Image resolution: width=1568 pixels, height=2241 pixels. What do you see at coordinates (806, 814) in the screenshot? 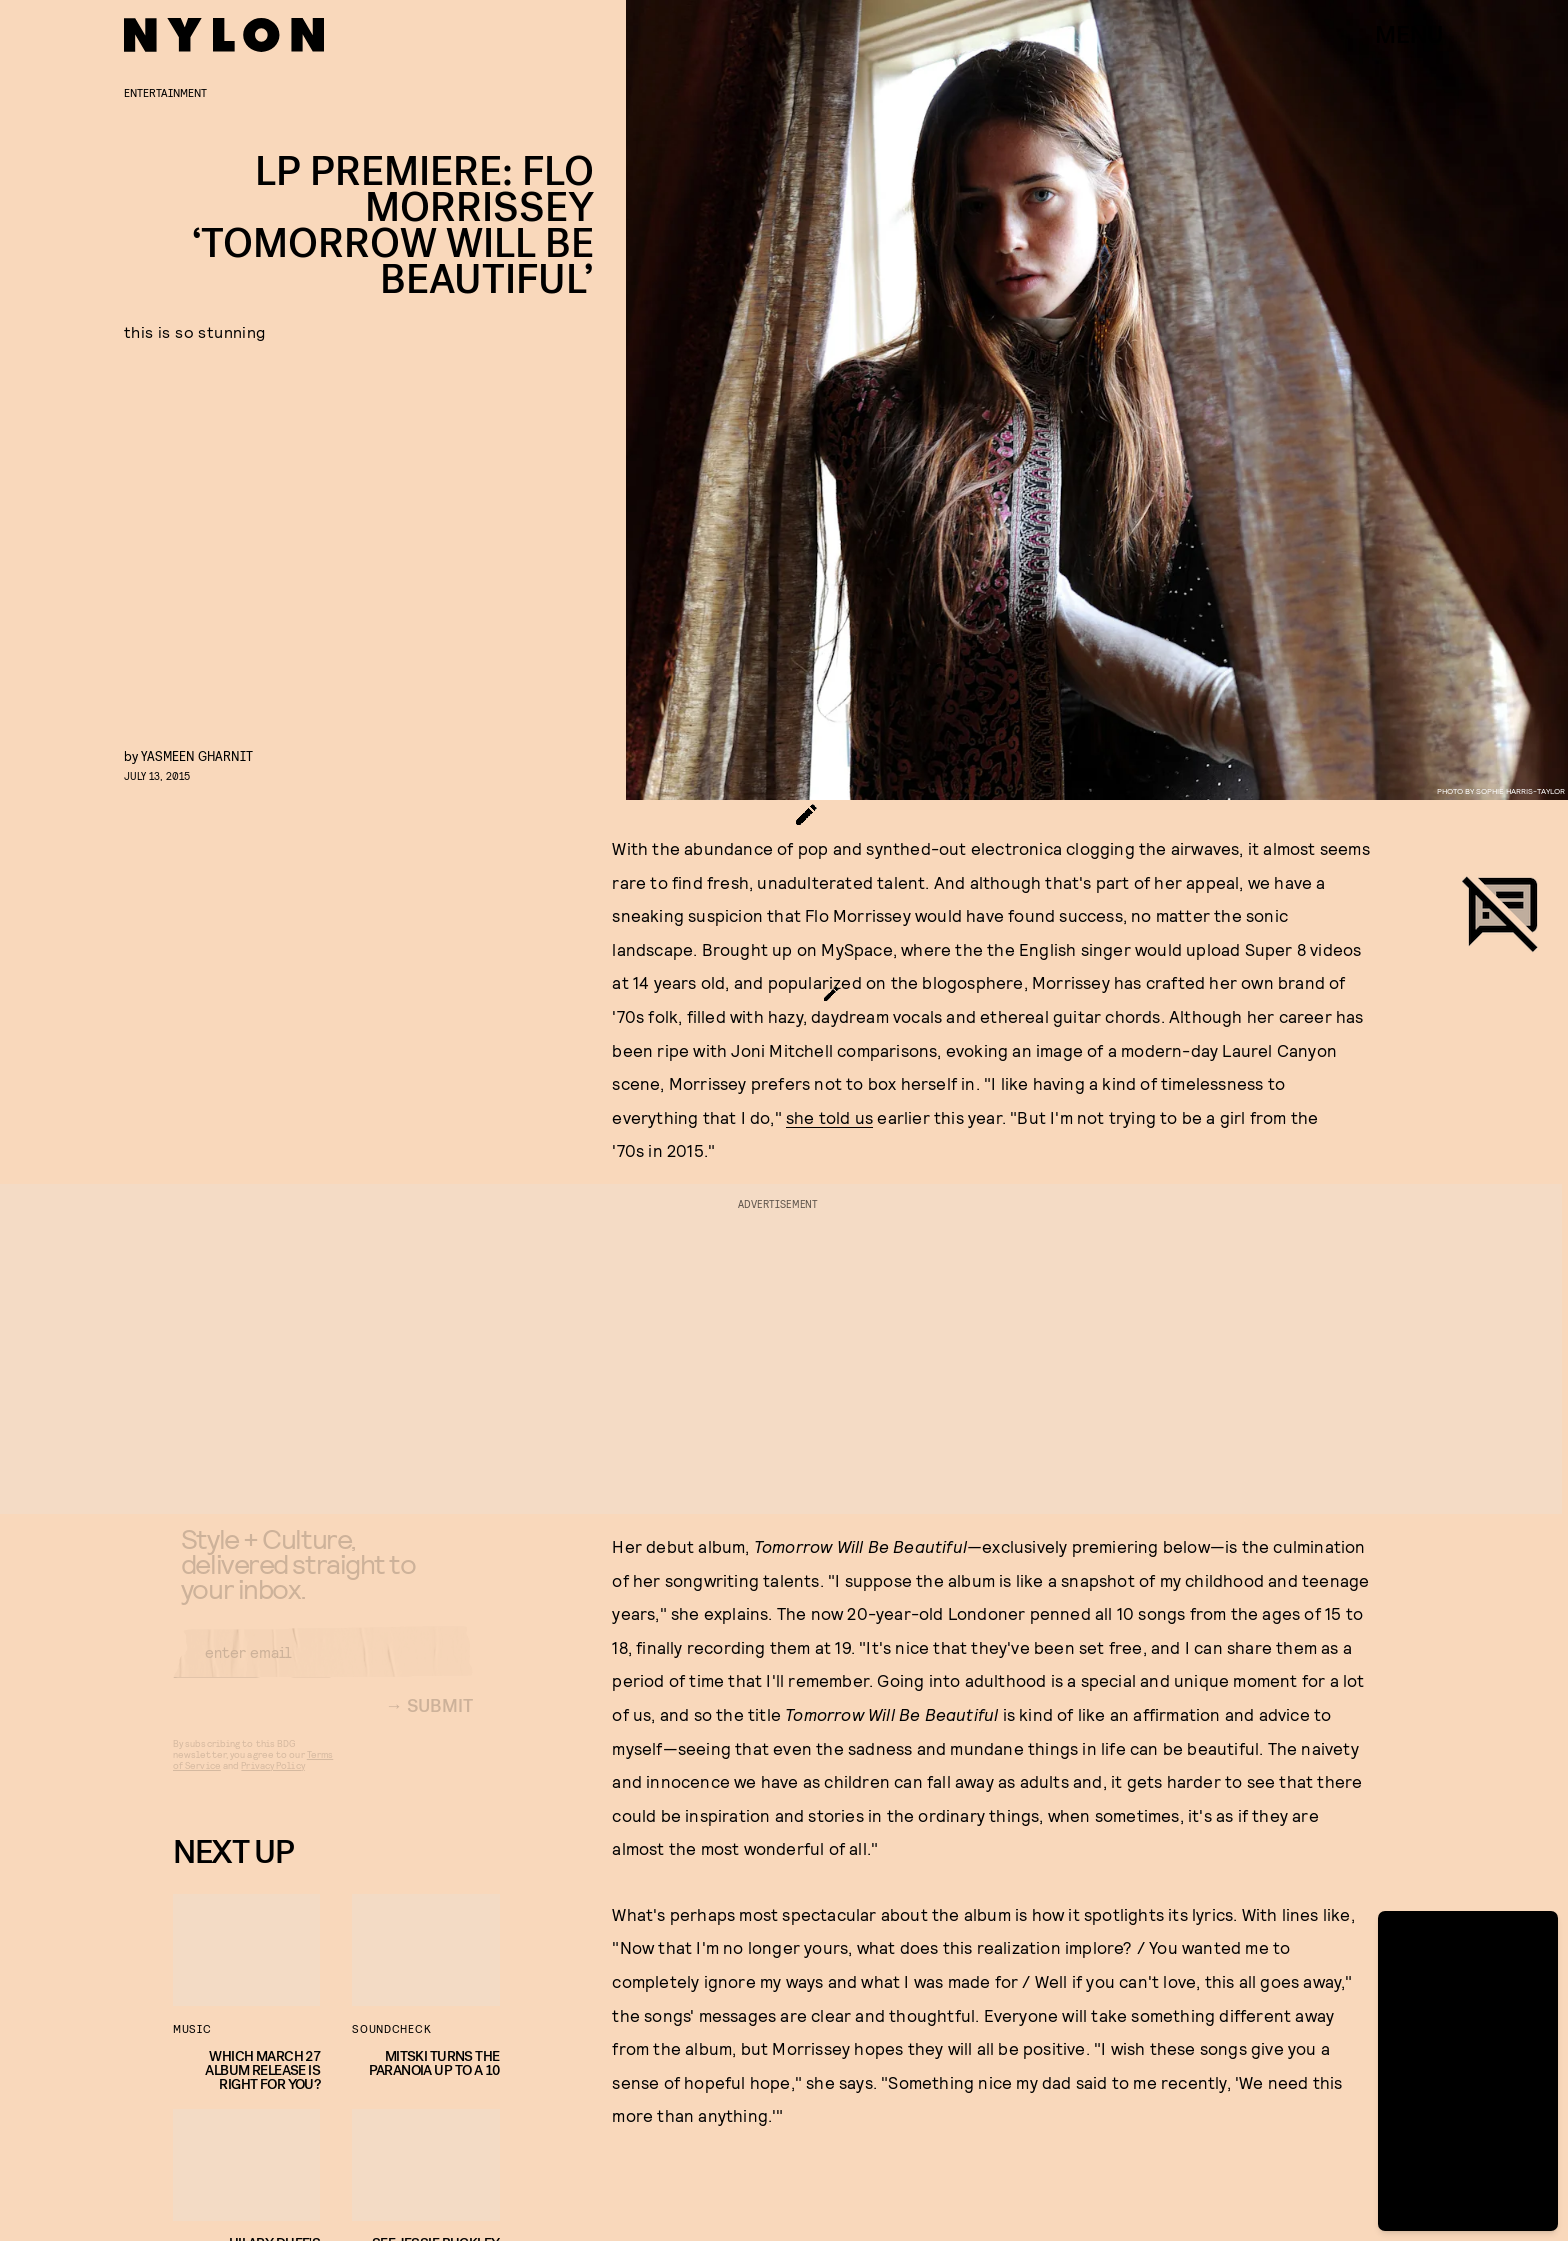
I see `create or compose new content` at bounding box center [806, 814].